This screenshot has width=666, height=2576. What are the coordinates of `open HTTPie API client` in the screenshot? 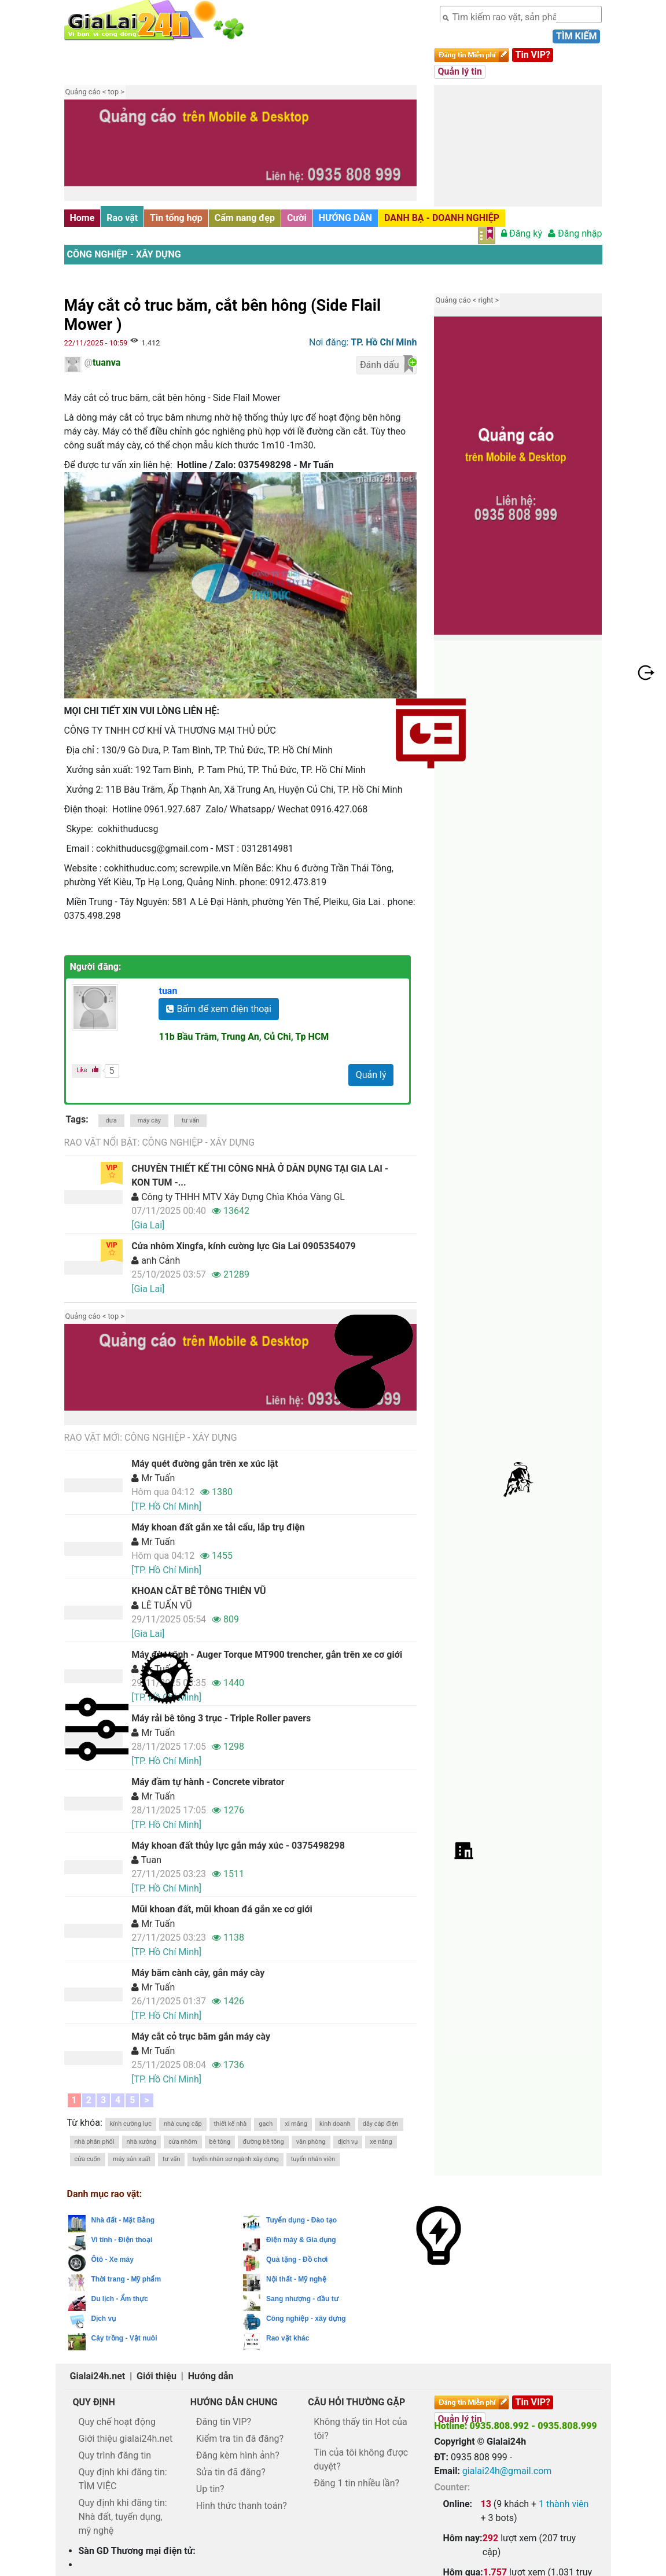 It's located at (374, 1361).